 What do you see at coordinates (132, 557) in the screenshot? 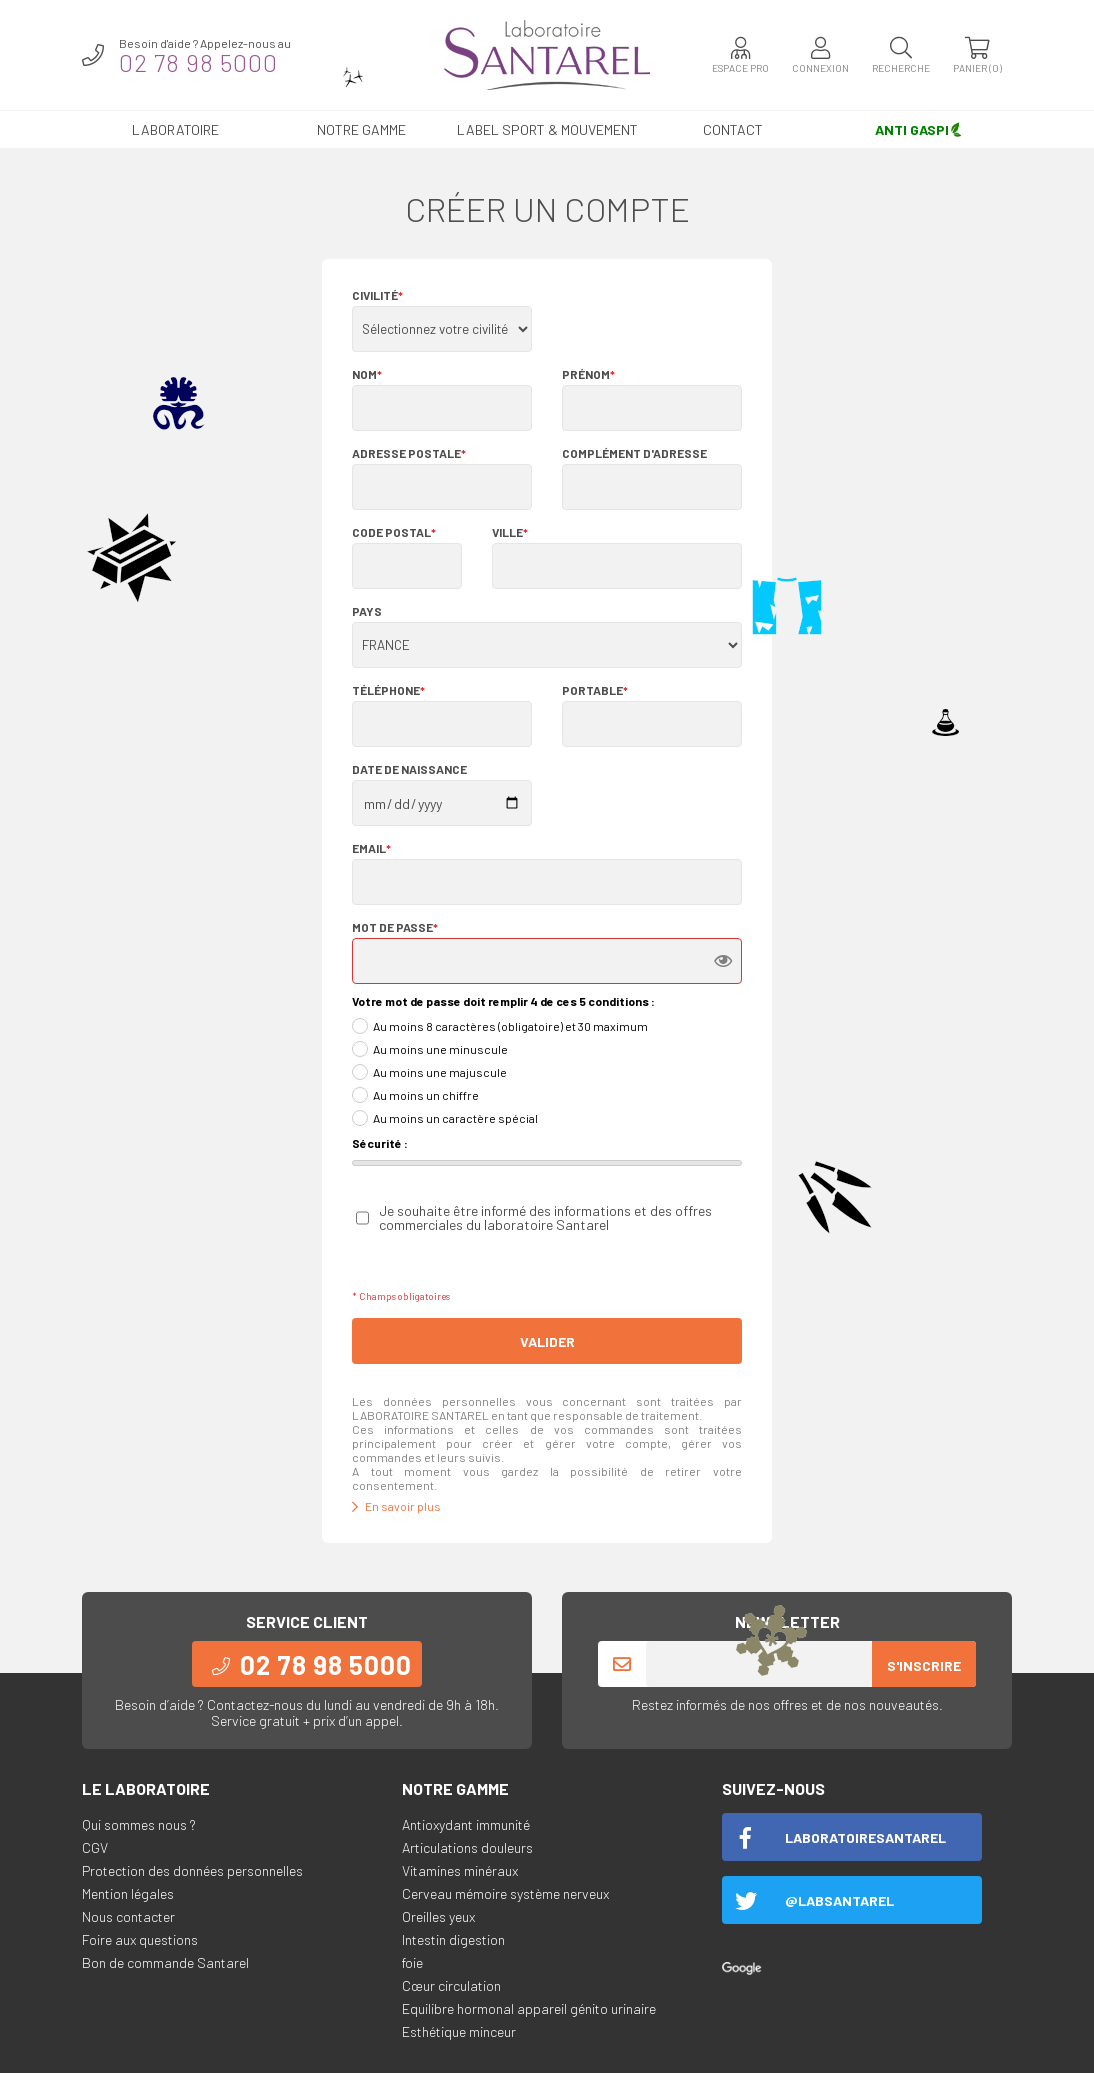
I see `view in-game currency or gold balance` at bounding box center [132, 557].